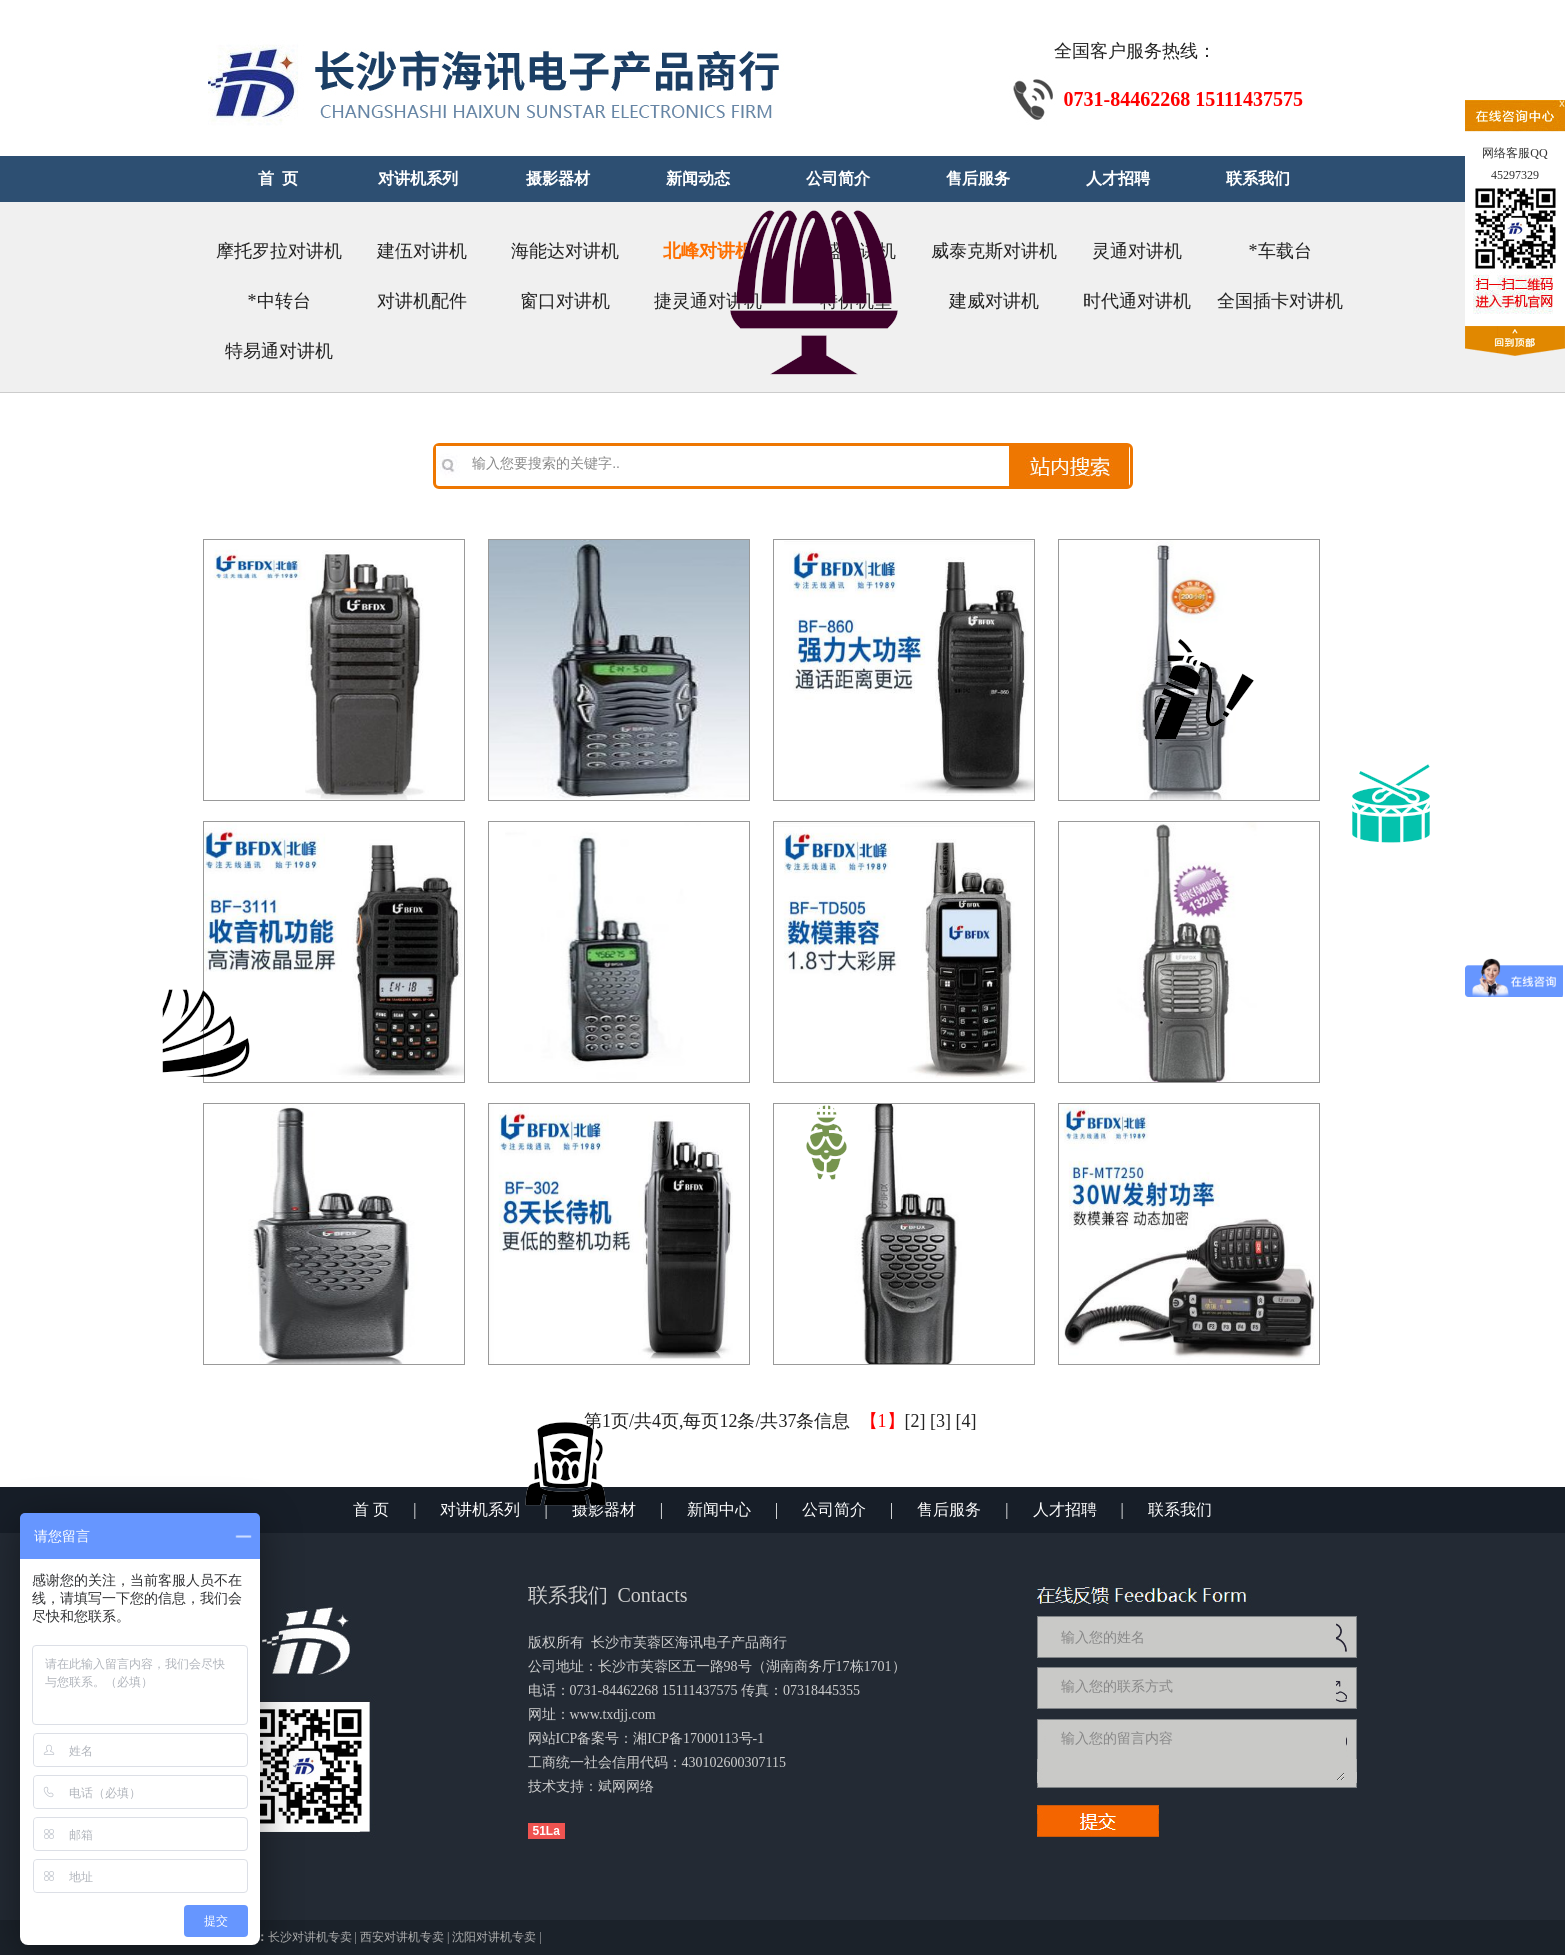 This screenshot has width=1565, height=1955. Describe the element at coordinates (814, 282) in the screenshot. I see `dessert or sweet treat category in a game menu` at that location.